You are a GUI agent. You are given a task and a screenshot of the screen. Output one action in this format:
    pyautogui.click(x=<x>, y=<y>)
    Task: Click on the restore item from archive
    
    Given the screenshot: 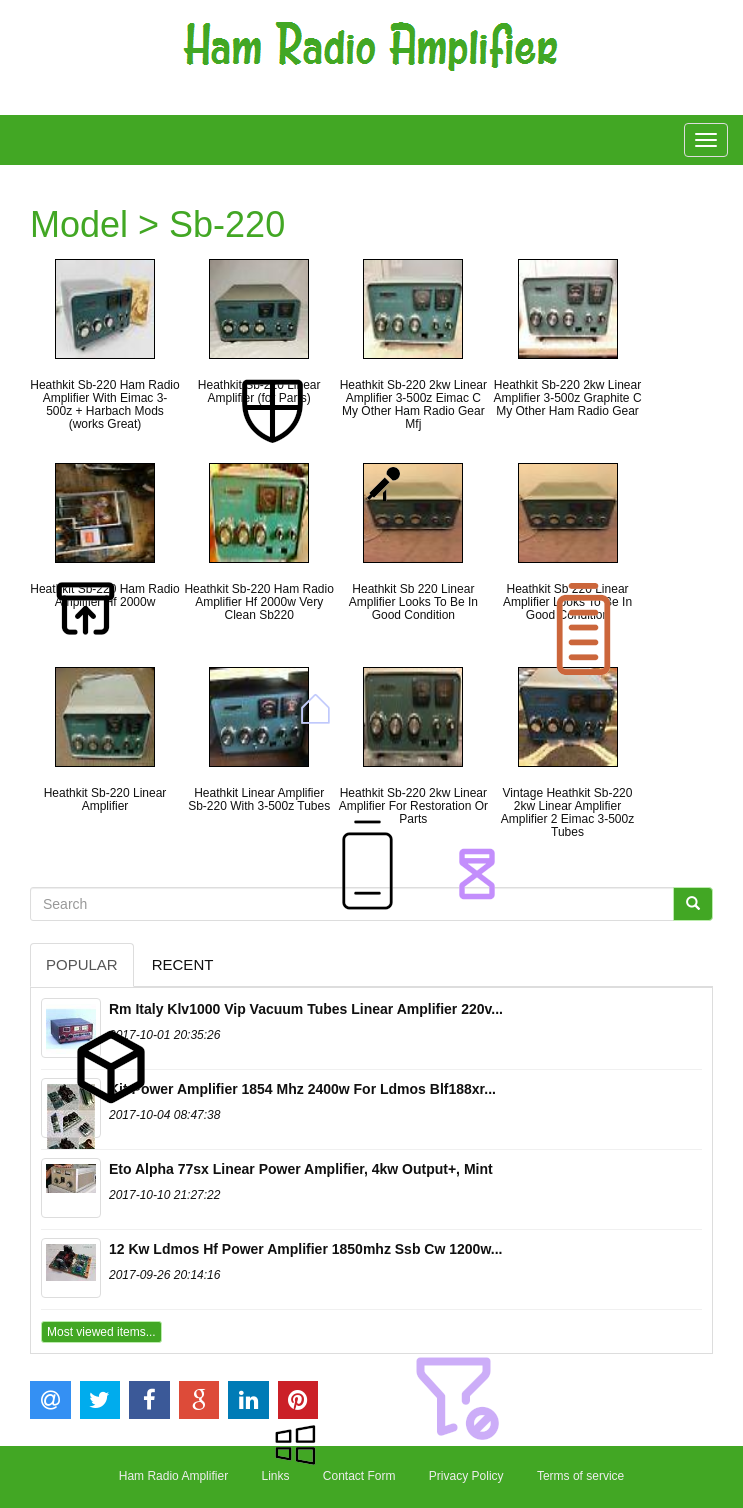 What is the action you would take?
    pyautogui.click(x=85, y=608)
    